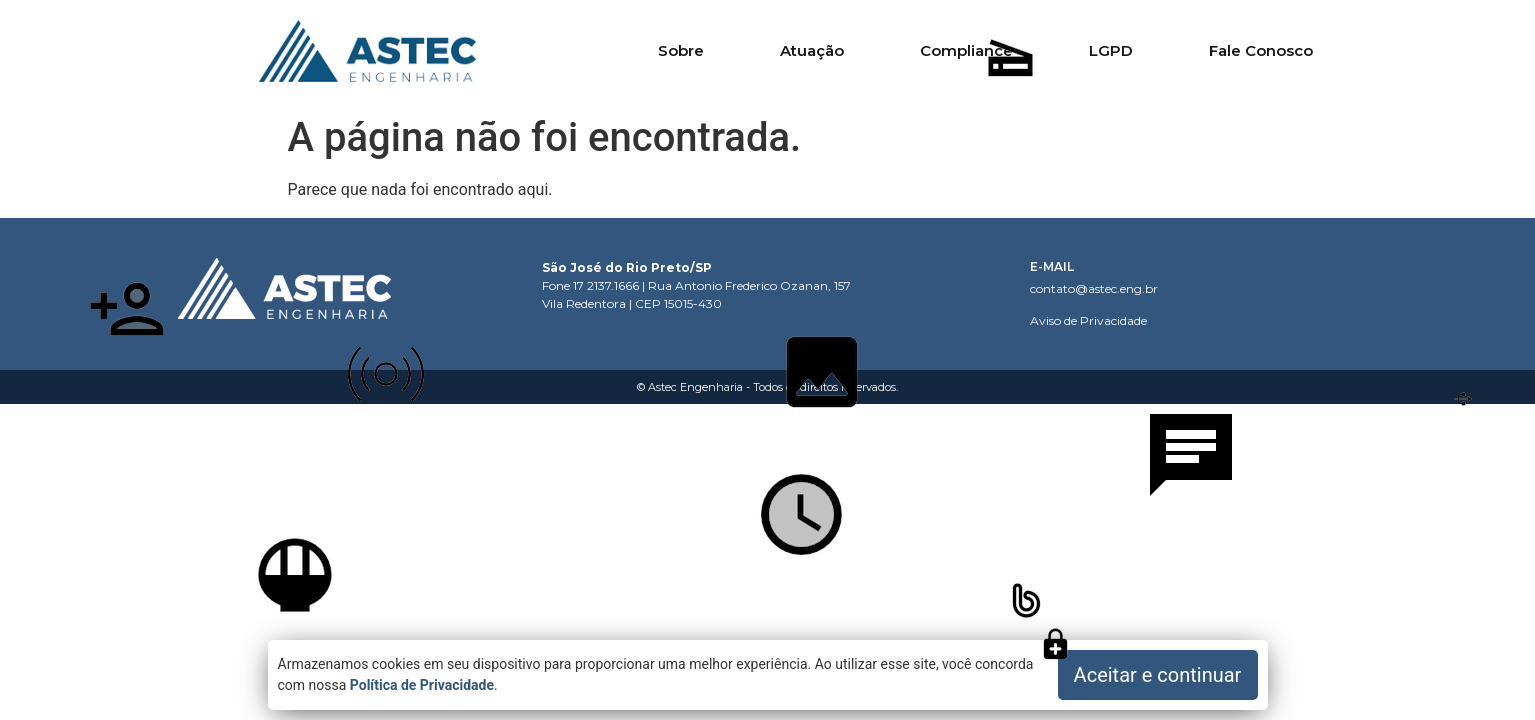 The height and width of the screenshot is (720, 1535). What do you see at coordinates (295, 575) in the screenshot?
I see `browse asian or rice-based cuisine options` at bounding box center [295, 575].